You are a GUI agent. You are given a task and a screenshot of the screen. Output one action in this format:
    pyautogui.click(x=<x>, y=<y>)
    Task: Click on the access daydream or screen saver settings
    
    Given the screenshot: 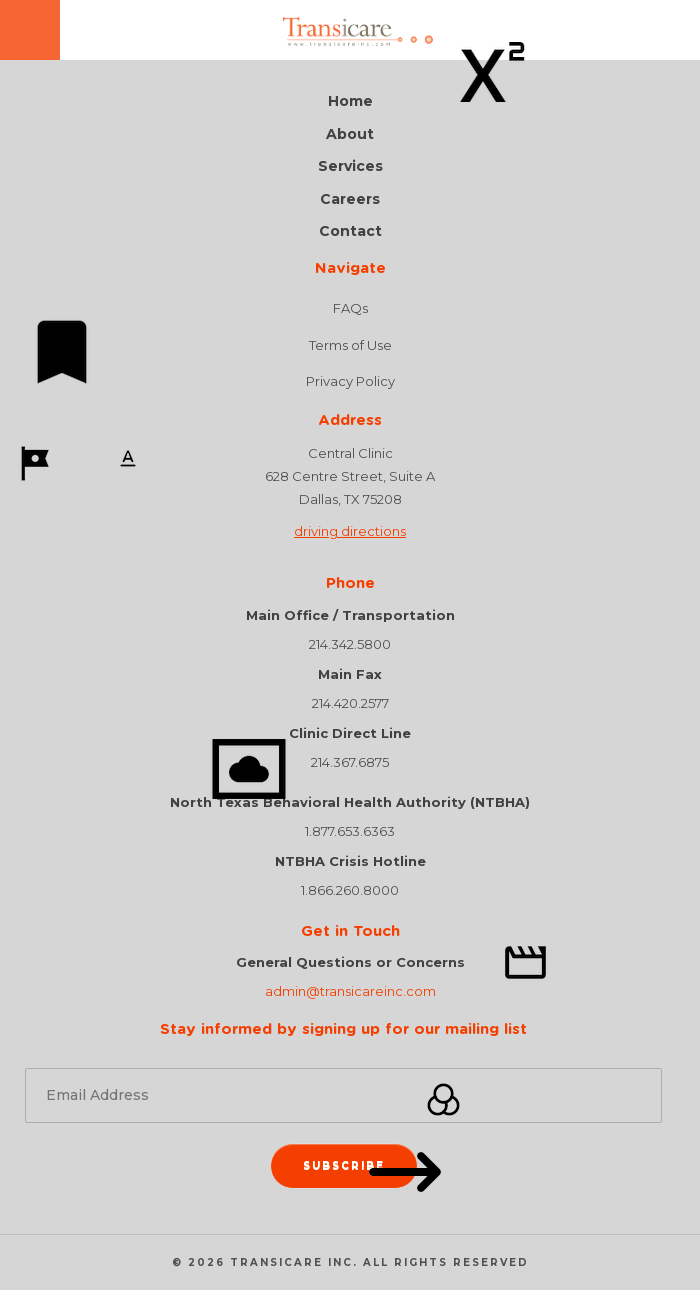 What is the action you would take?
    pyautogui.click(x=249, y=769)
    